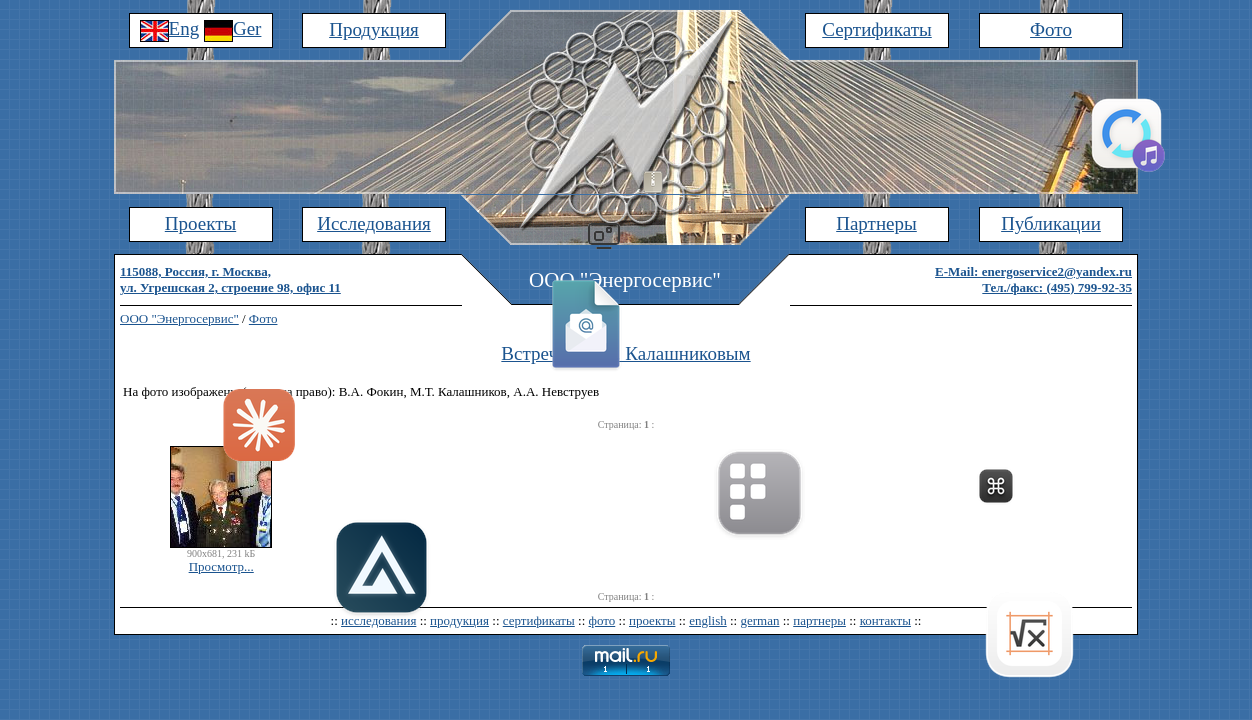 The width and height of the screenshot is (1252, 720). What do you see at coordinates (604, 235) in the screenshot?
I see `access remote desktop settings` at bounding box center [604, 235].